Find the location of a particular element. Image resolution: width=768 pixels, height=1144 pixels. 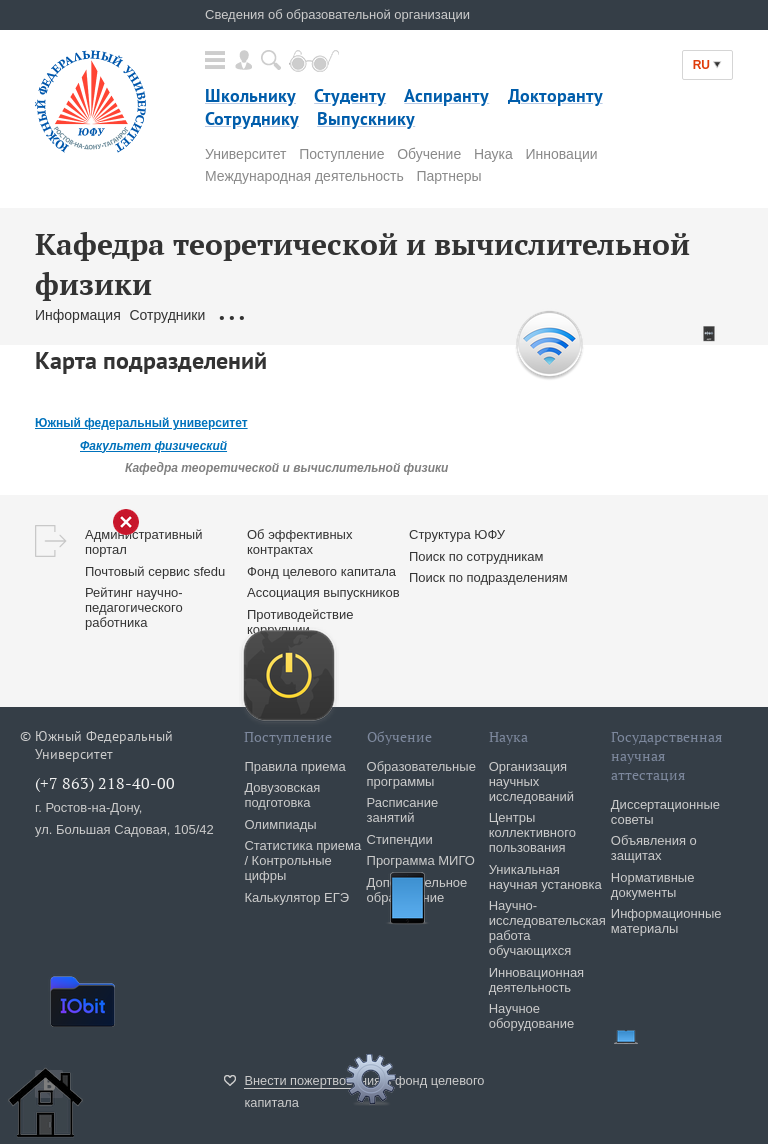

navigate to your home folder is located at coordinates (45, 1102).